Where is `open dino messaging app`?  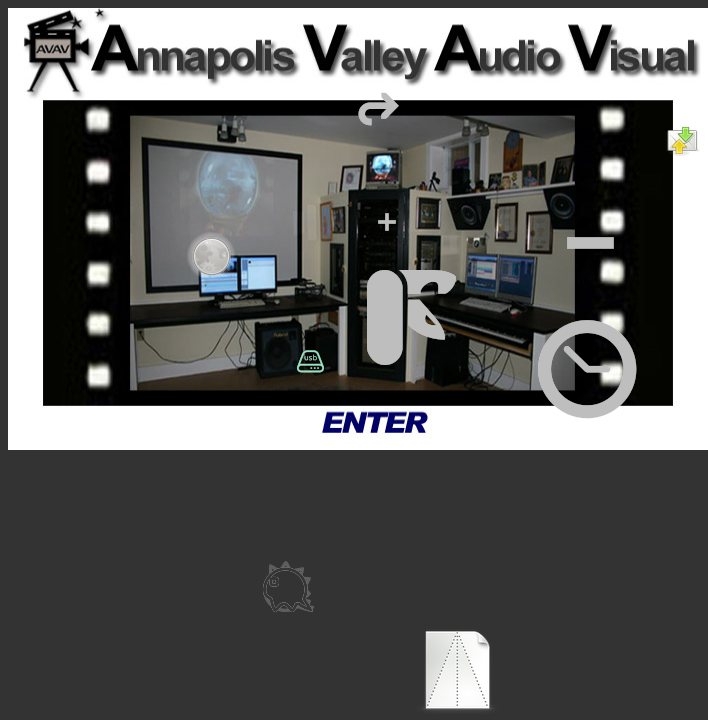 open dino messaging app is located at coordinates (288, 586).